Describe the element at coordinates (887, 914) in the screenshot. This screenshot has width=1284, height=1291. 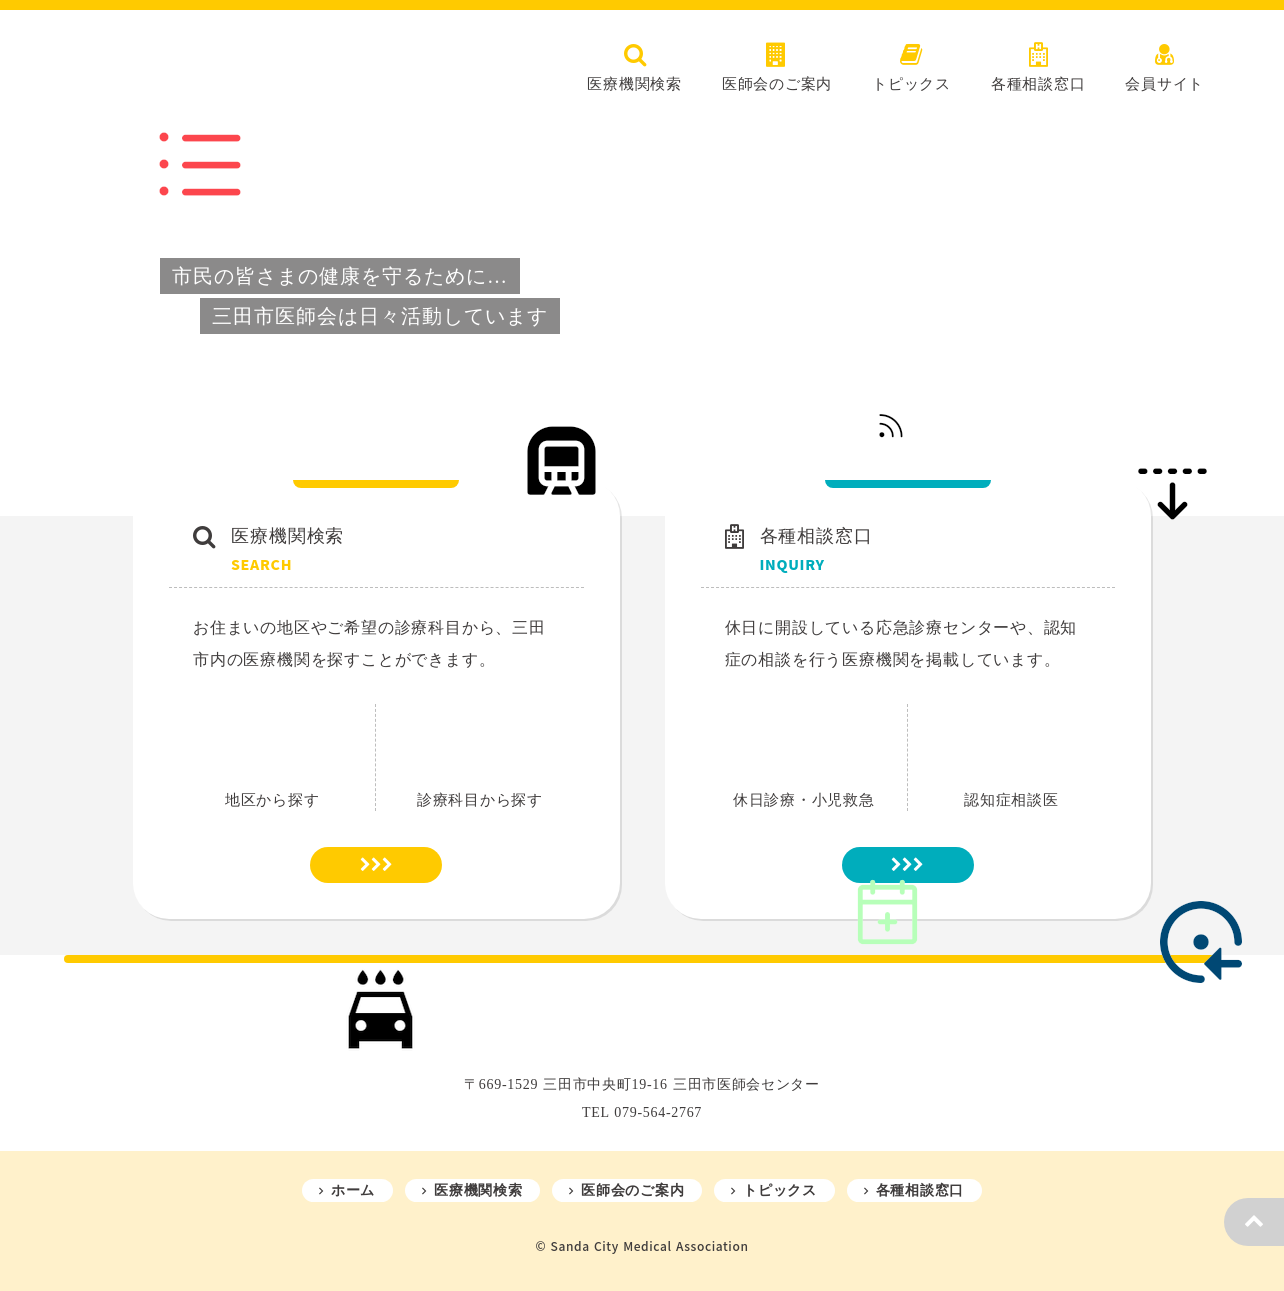
I see `add a new calendar event` at that location.